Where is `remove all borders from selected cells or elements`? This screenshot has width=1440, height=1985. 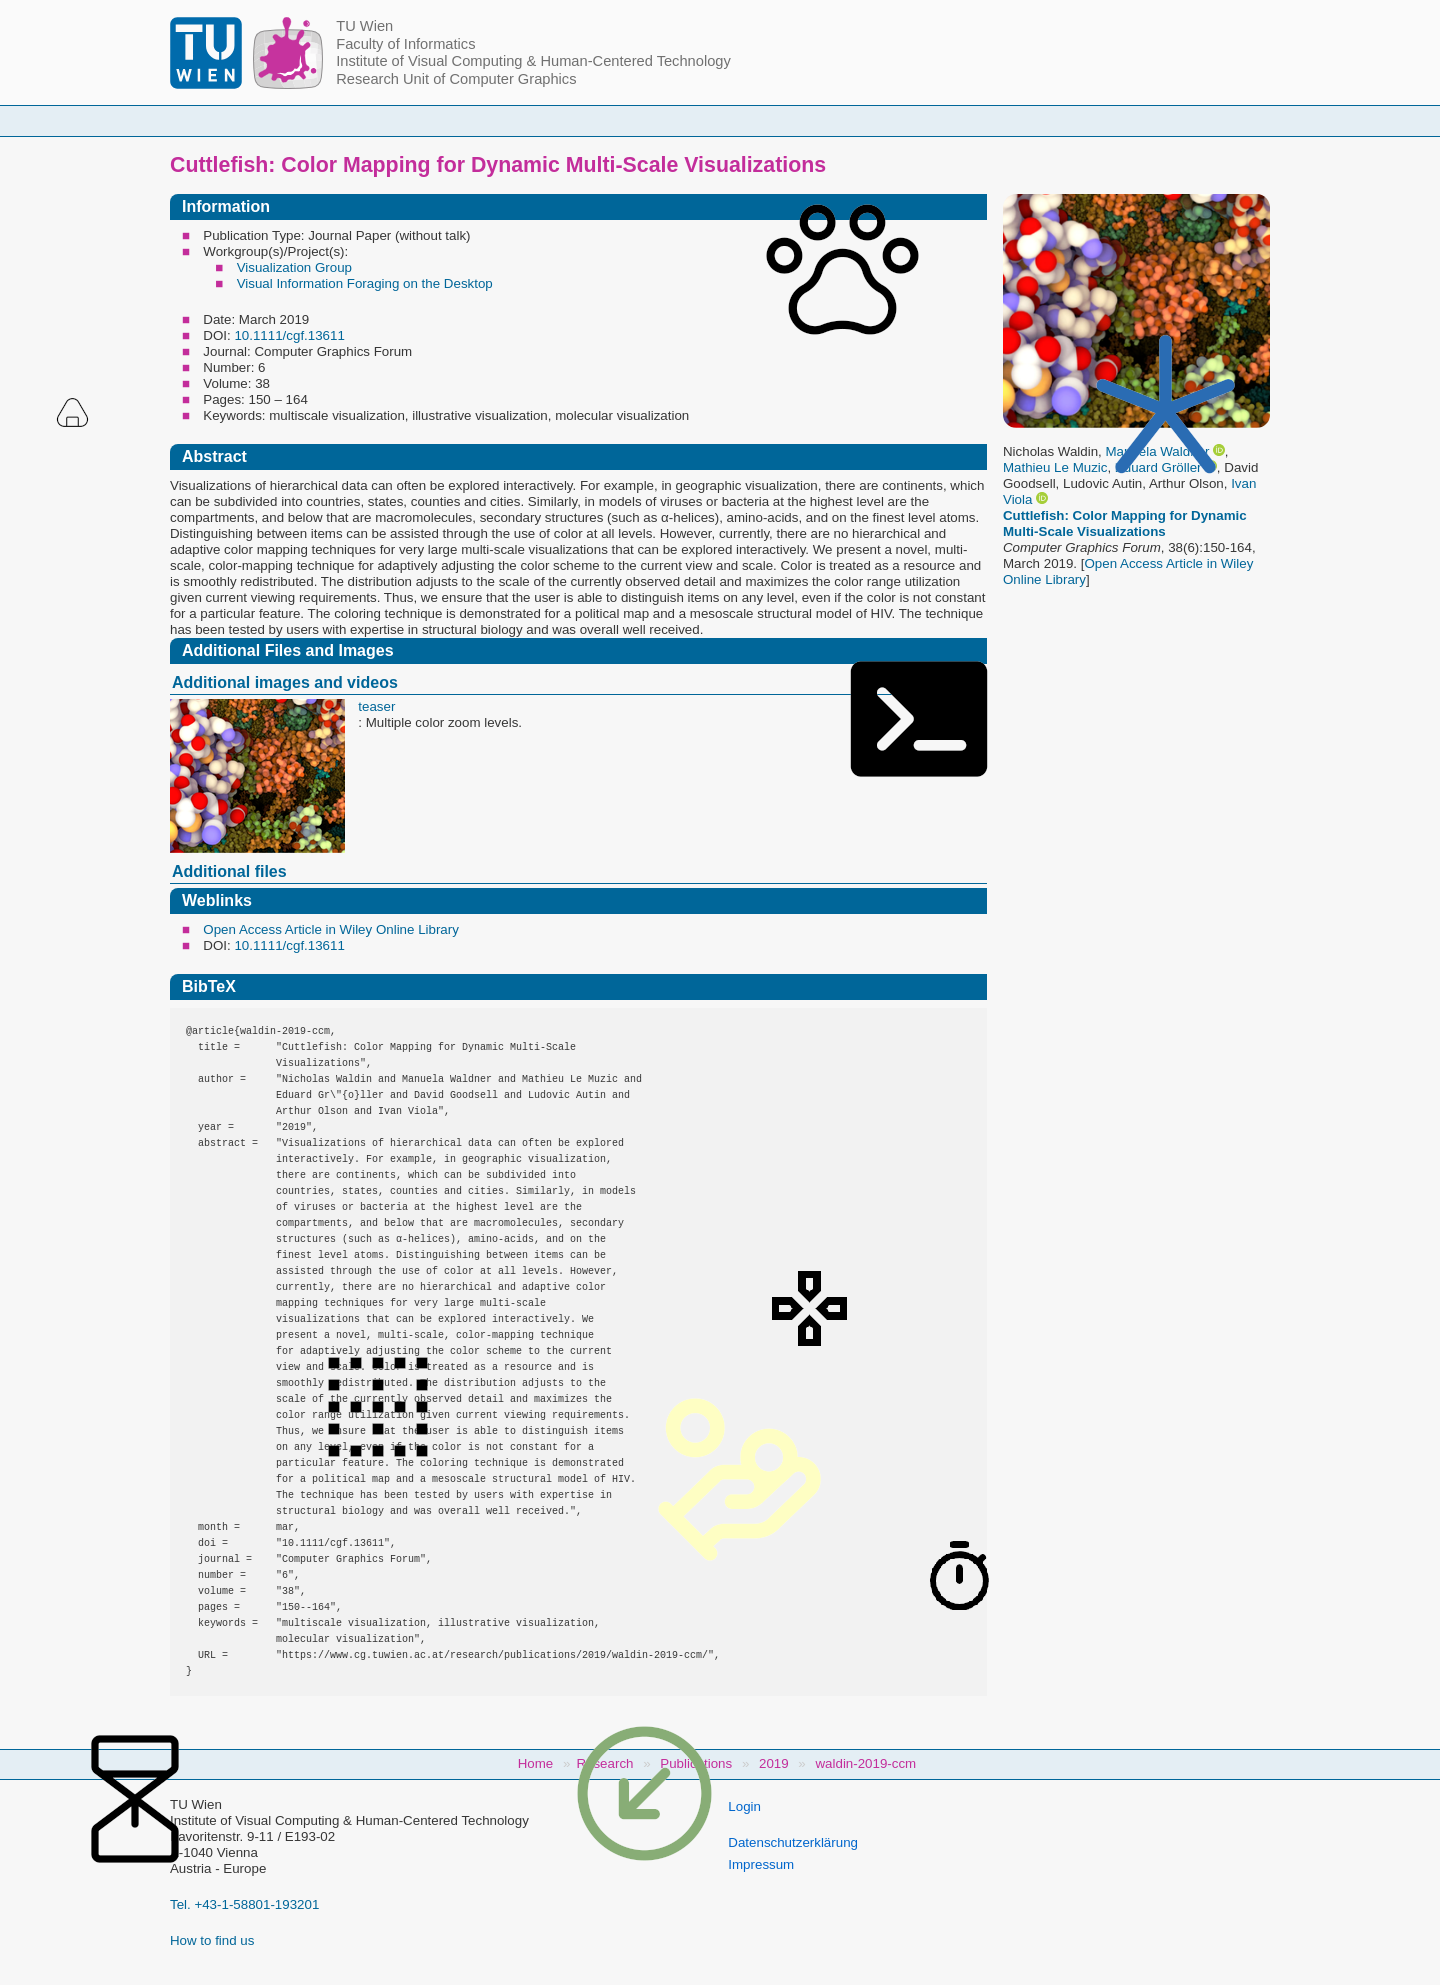
remove all borders from selected cells or elements is located at coordinates (378, 1407).